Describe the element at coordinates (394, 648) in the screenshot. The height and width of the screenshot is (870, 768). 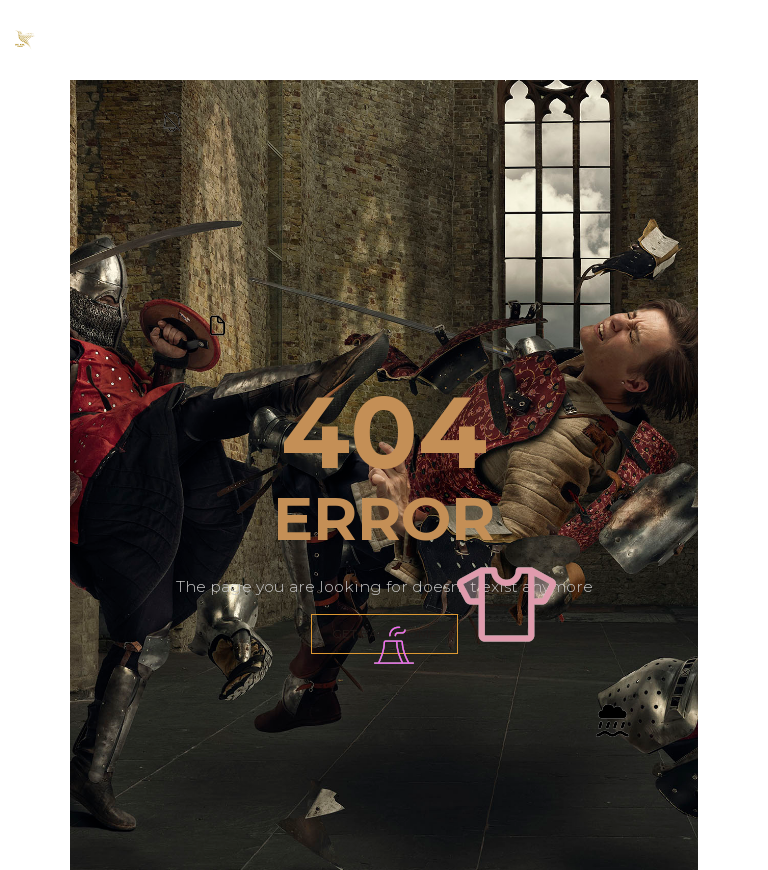
I see `indicates nuclear power or energy facility` at that location.